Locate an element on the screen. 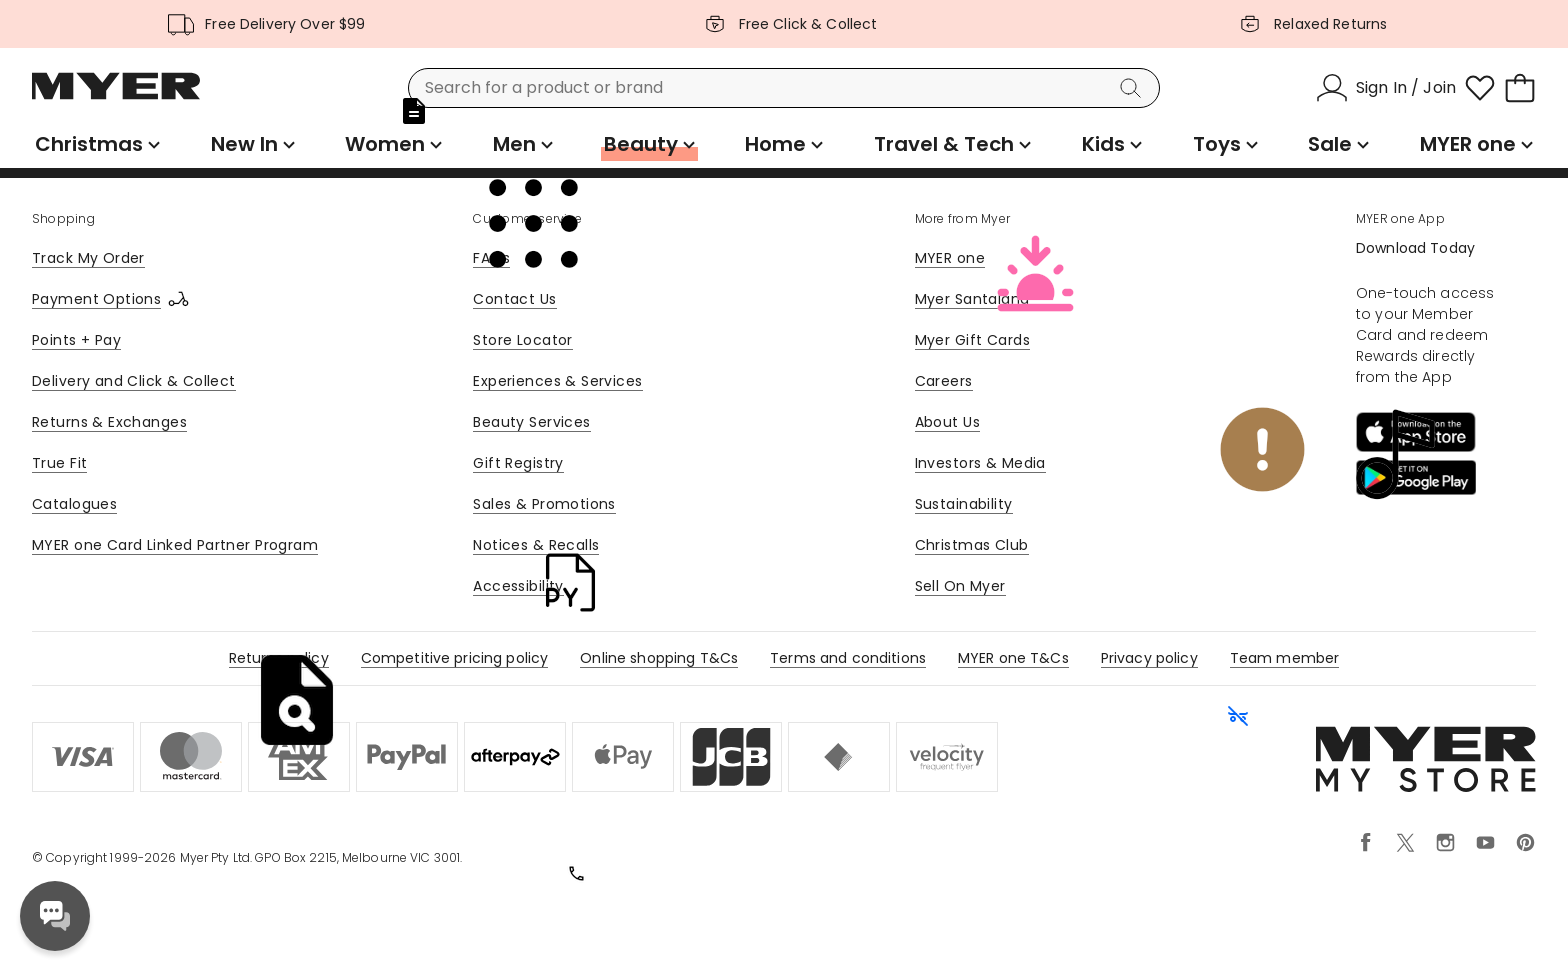 Image resolution: width=1568 pixels, height=971 pixels. make a phone call is located at coordinates (576, 873).